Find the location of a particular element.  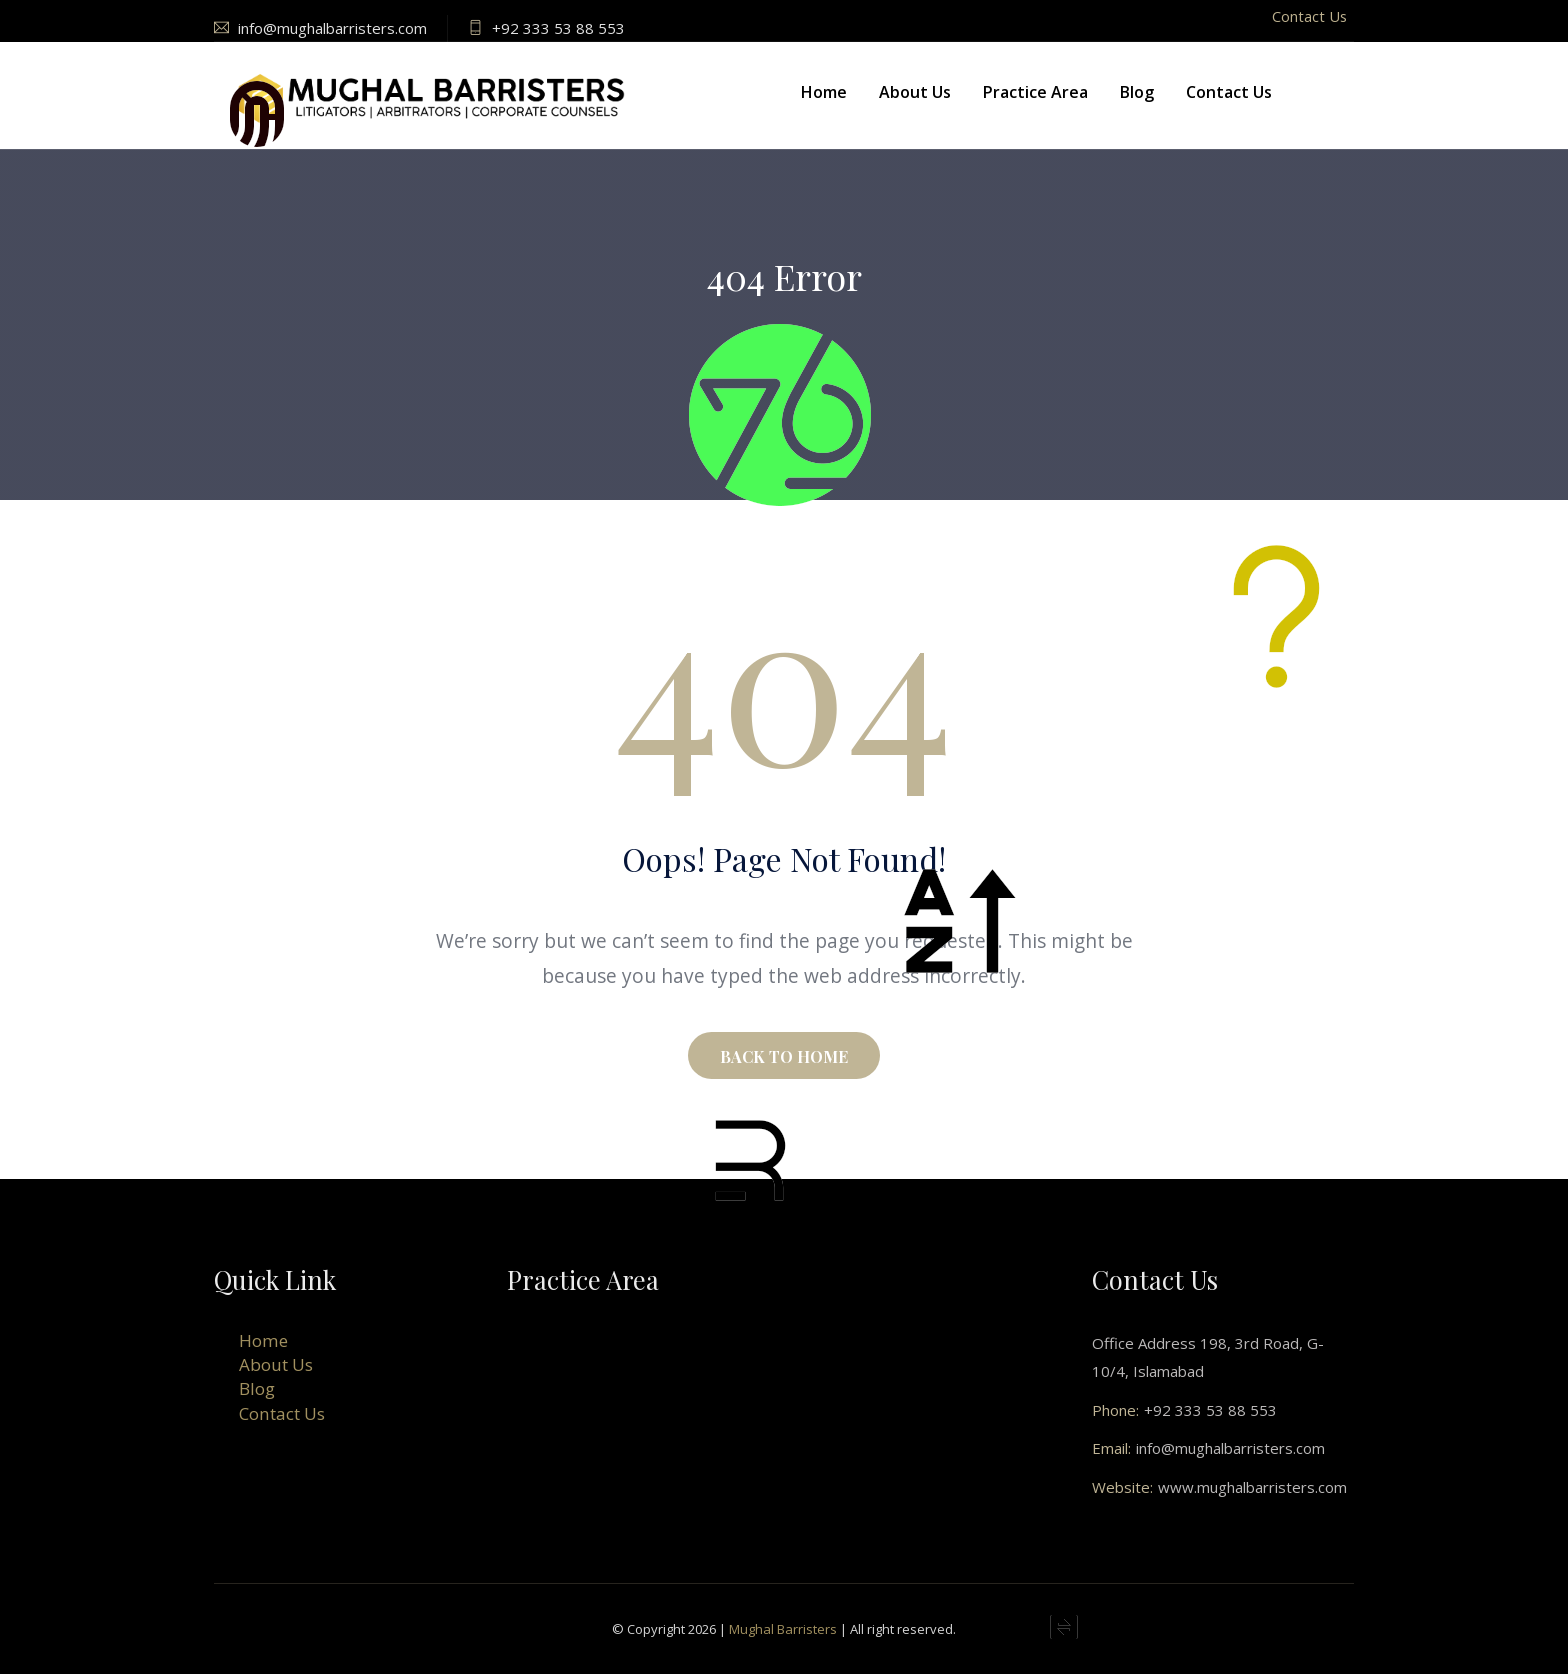

remix run framework logo is located at coordinates (749, 1162).